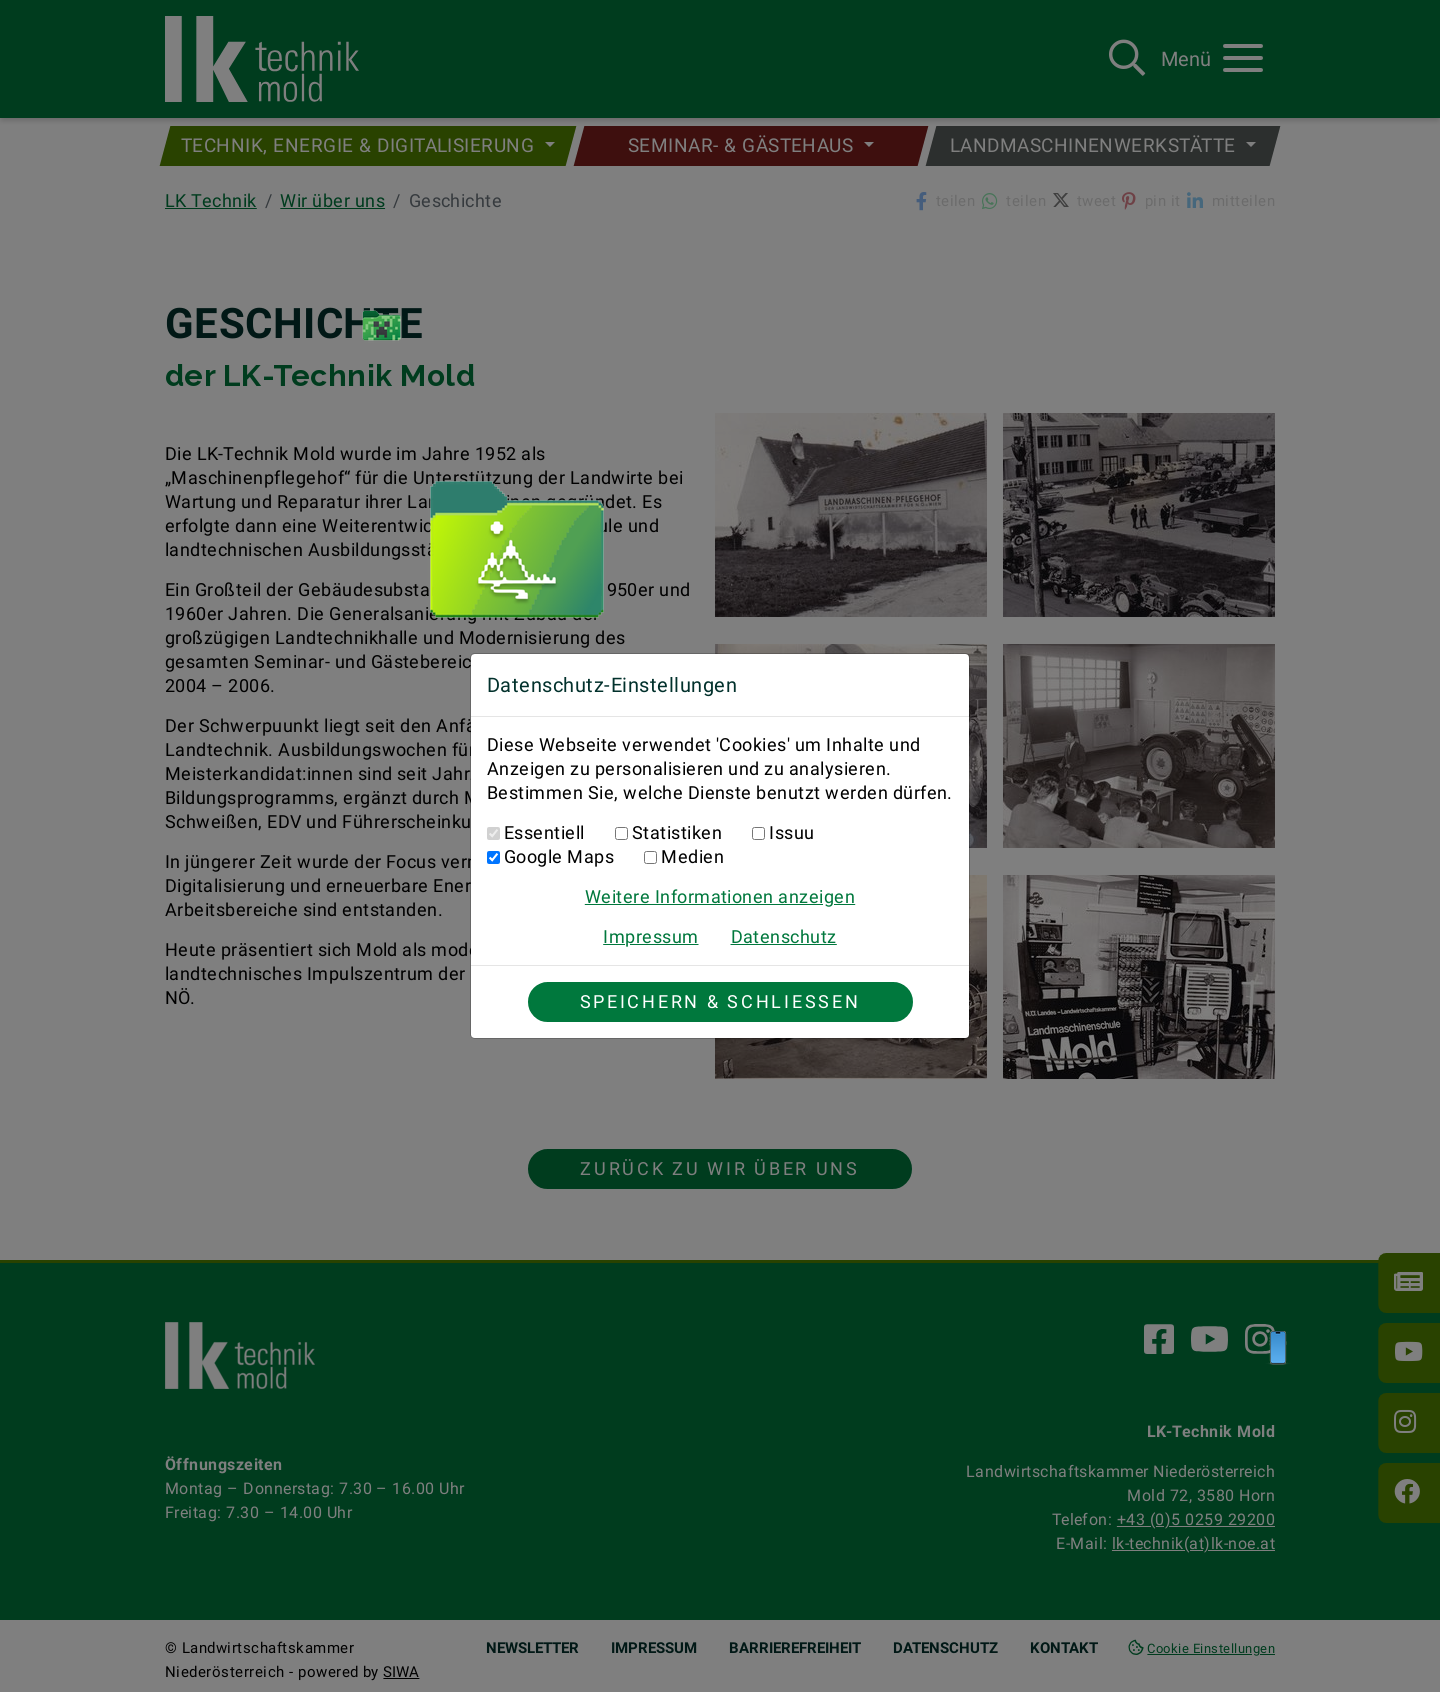  Describe the element at coordinates (381, 326) in the screenshot. I see `open minecraft game files folder` at that location.